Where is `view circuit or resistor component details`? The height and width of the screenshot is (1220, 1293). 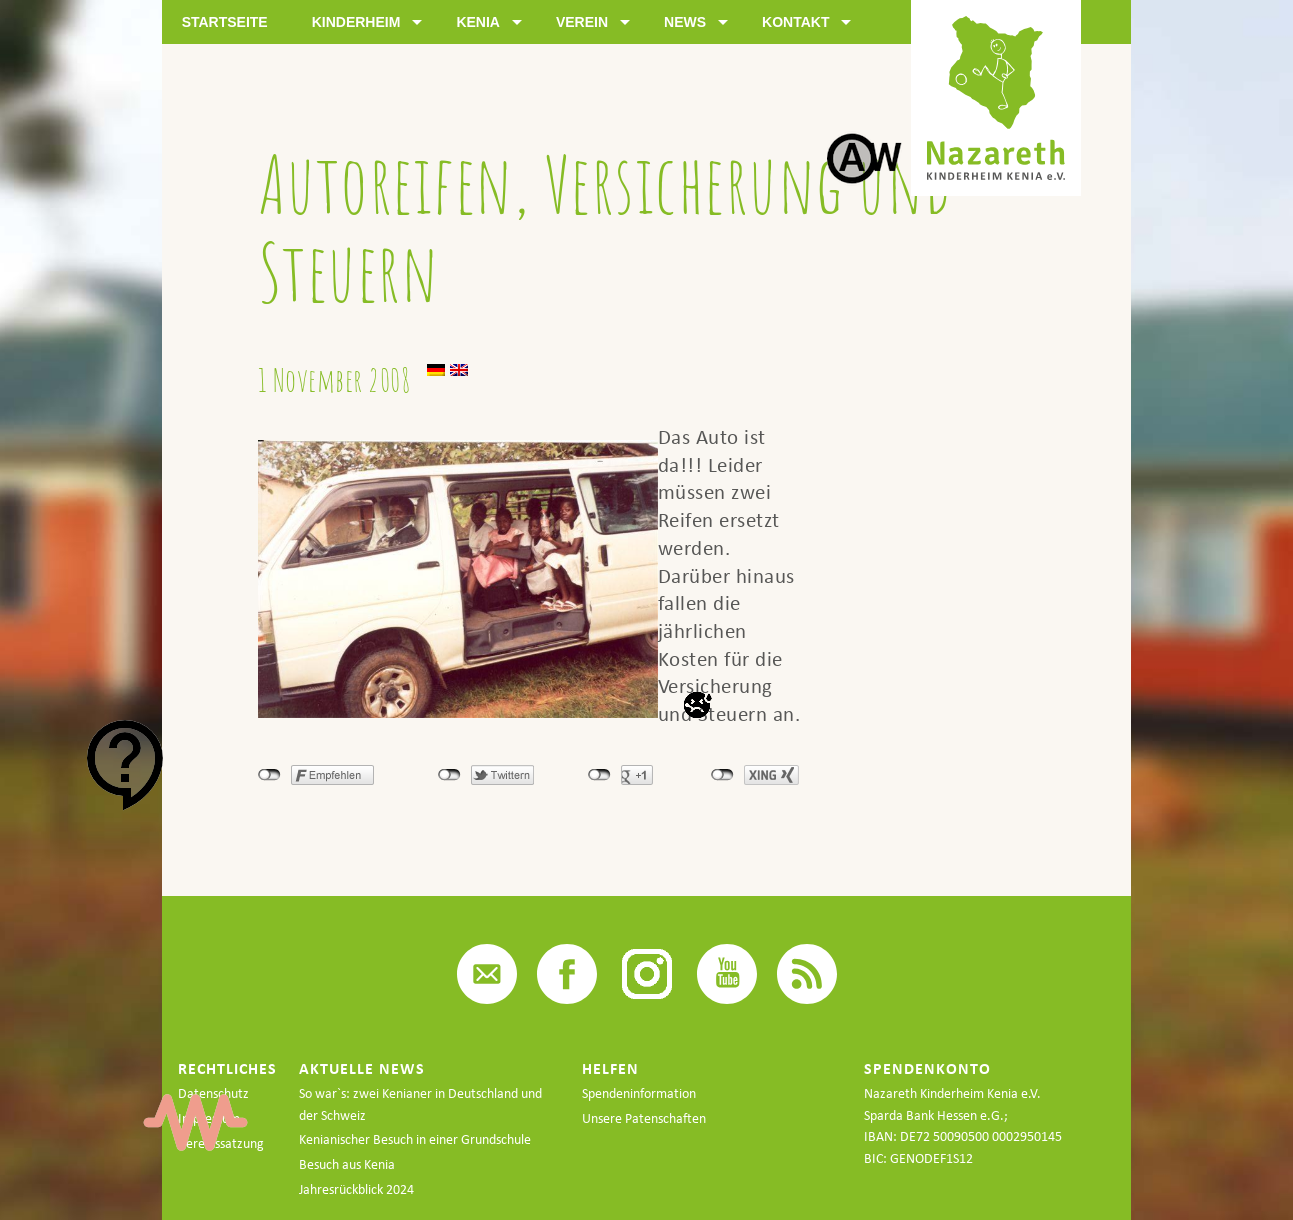
view circuit or resistor component details is located at coordinates (195, 1122).